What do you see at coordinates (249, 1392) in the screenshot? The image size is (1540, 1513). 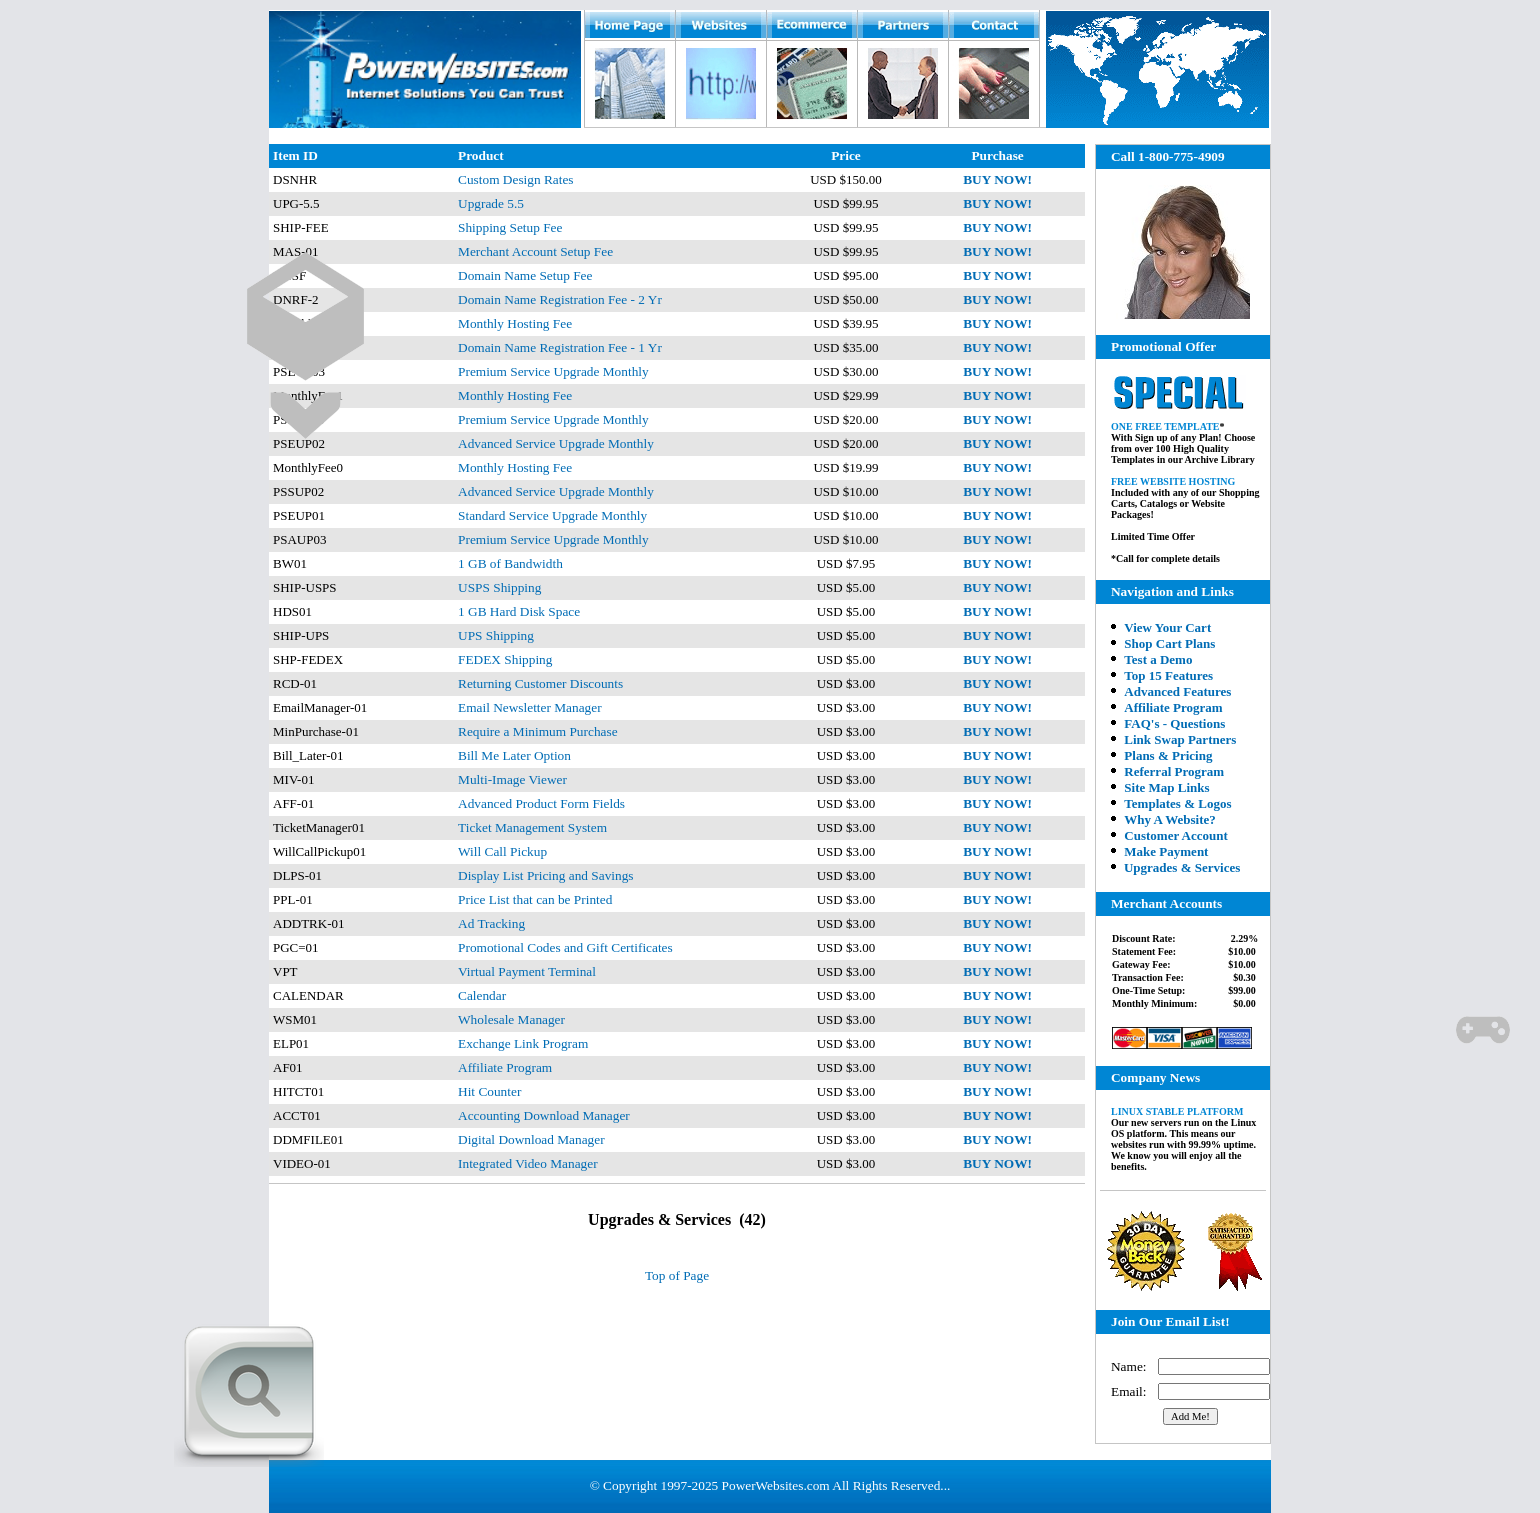 I see `open search preferences or settings` at bounding box center [249, 1392].